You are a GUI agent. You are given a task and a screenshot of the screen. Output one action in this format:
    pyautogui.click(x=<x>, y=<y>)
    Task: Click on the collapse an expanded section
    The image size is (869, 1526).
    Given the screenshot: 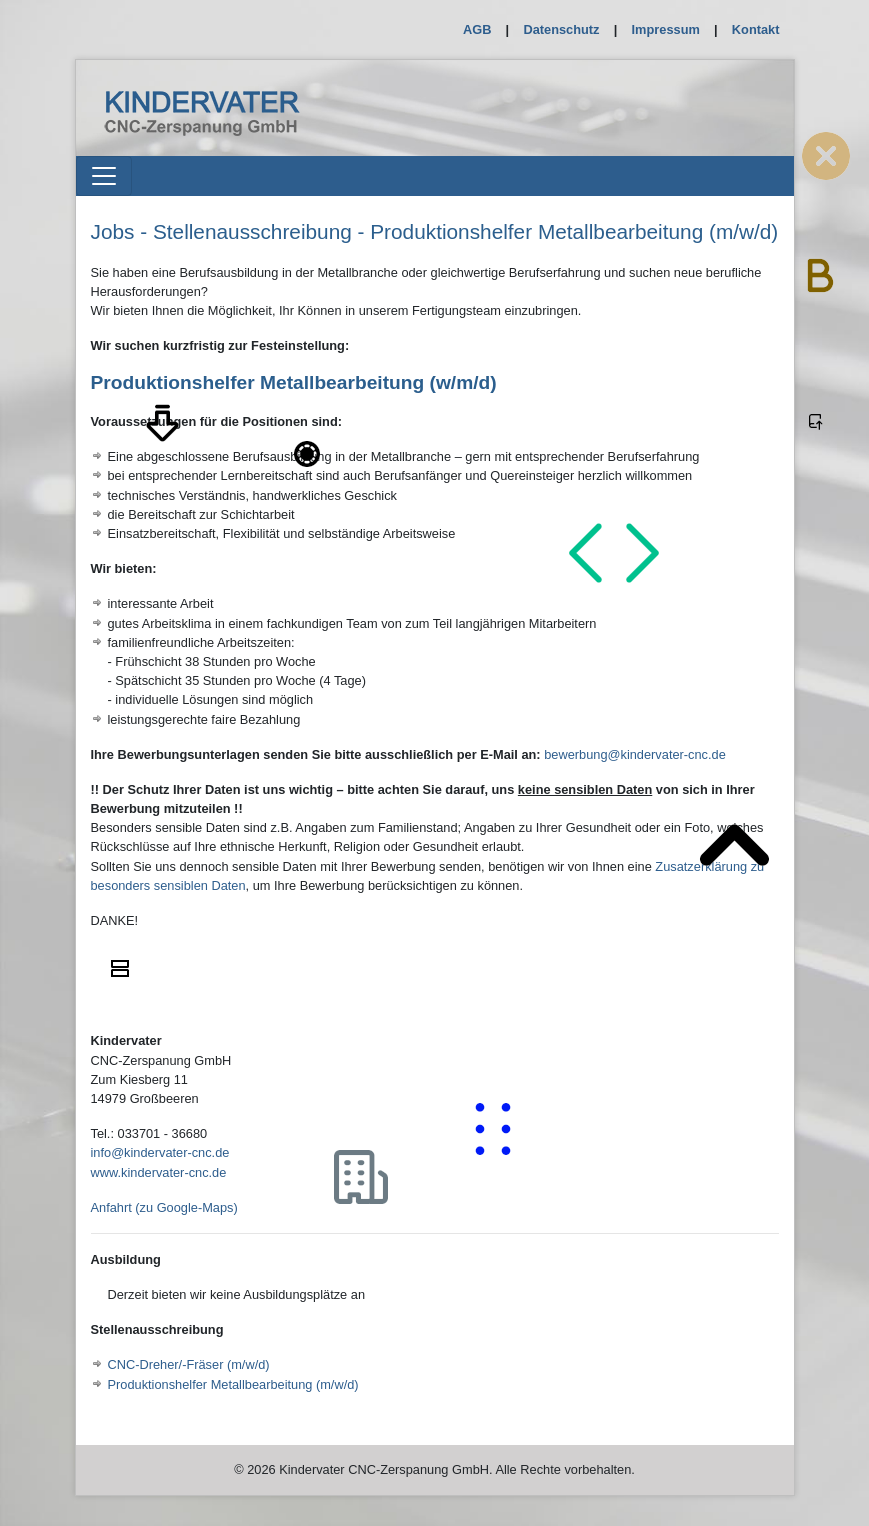 What is the action you would take?
    pyautogui.click(x=734, y=841)
    